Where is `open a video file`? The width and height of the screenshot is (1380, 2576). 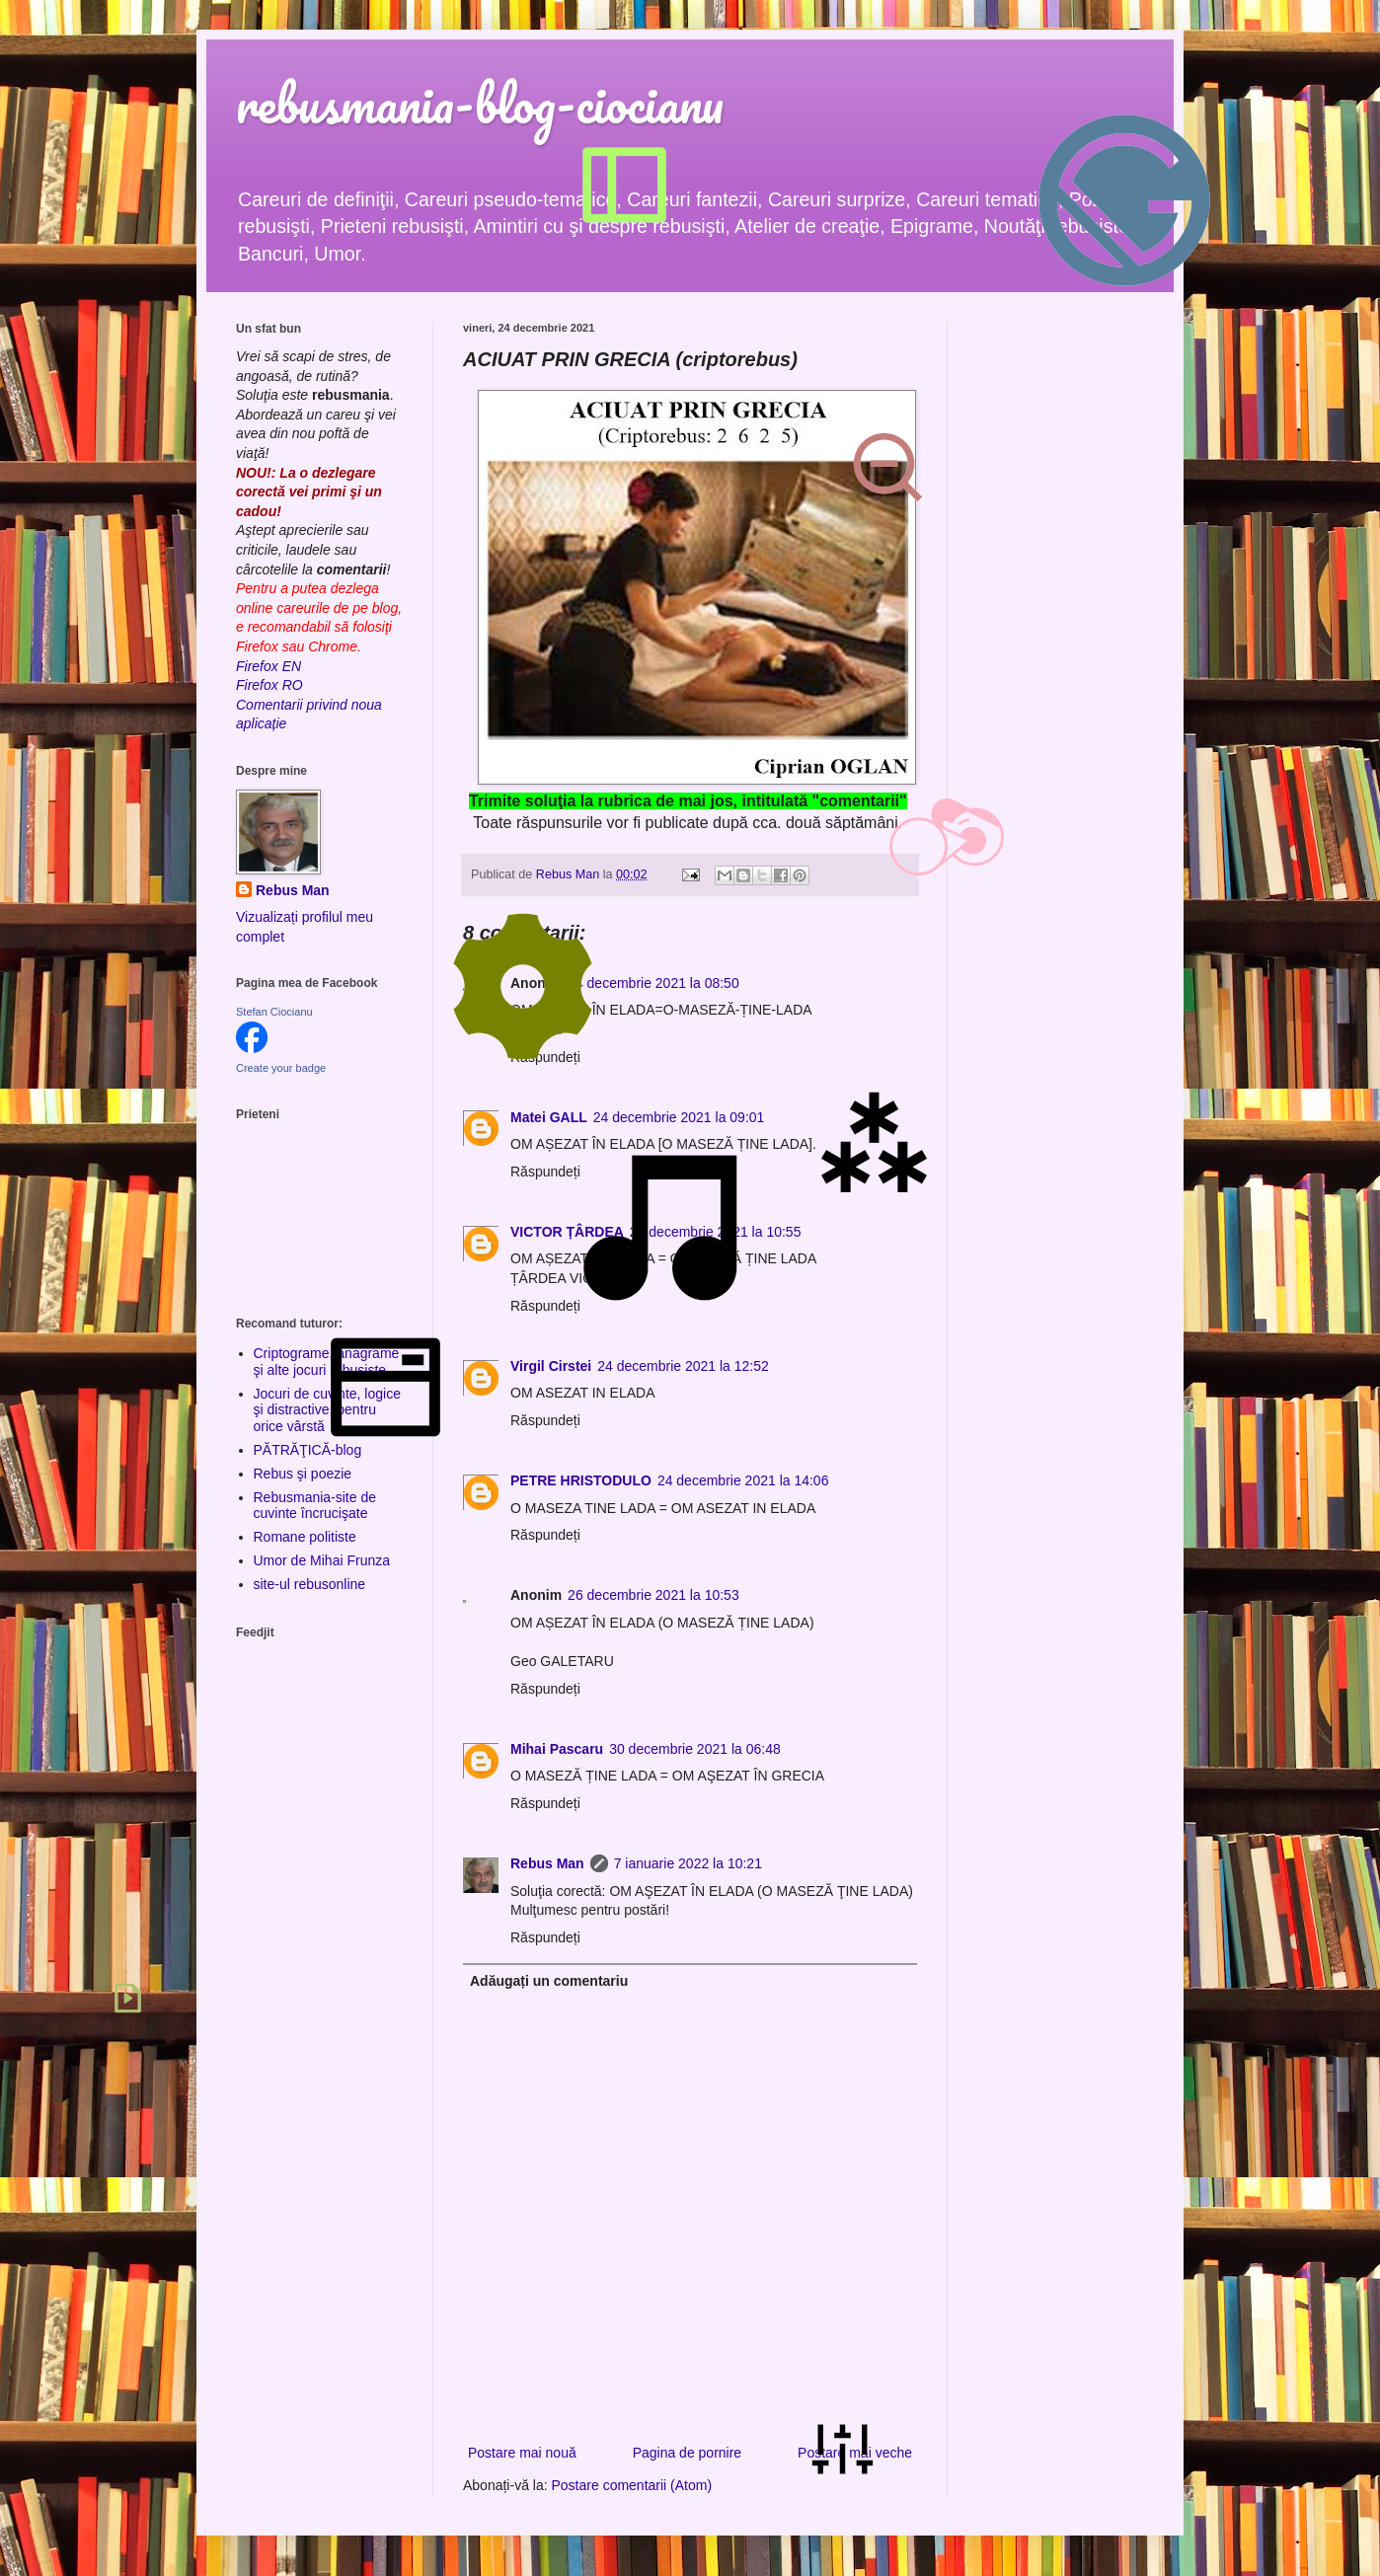
open a video file is located at coordinates (127, 1998).